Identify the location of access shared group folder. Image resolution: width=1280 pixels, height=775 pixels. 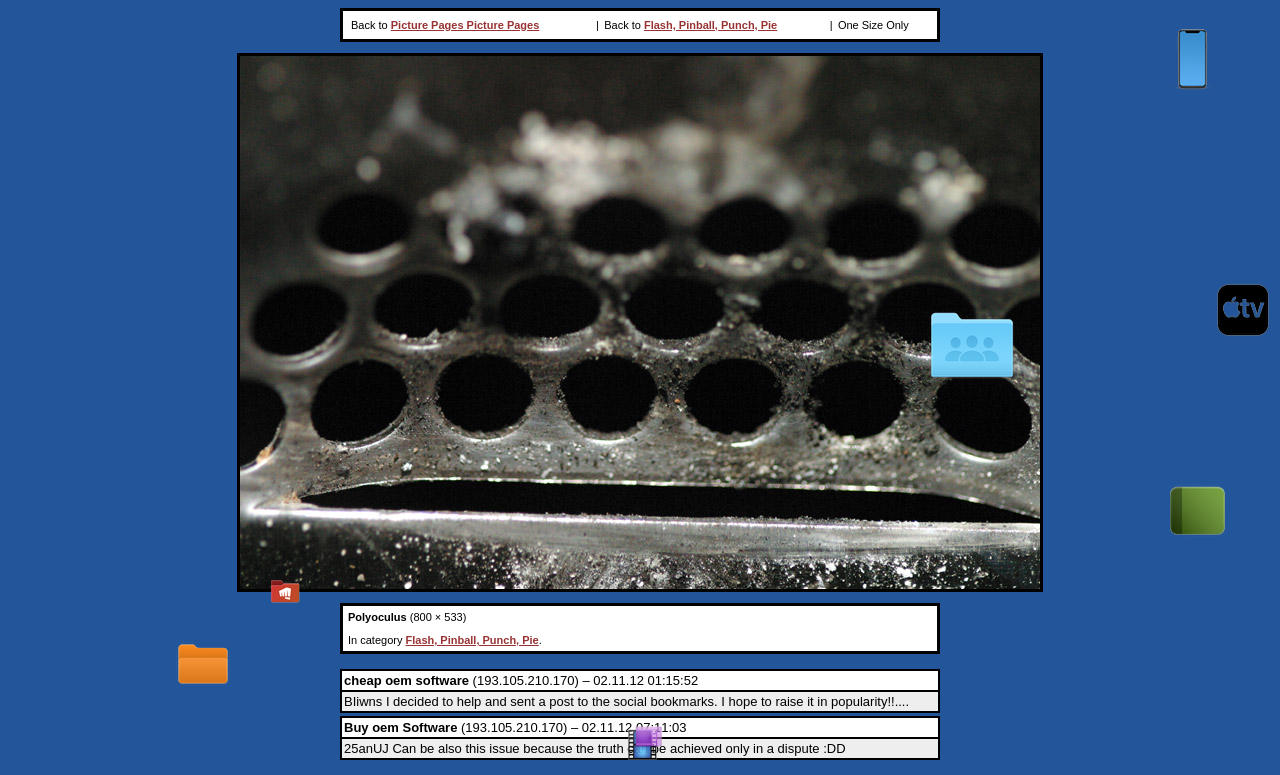
(972, 345).